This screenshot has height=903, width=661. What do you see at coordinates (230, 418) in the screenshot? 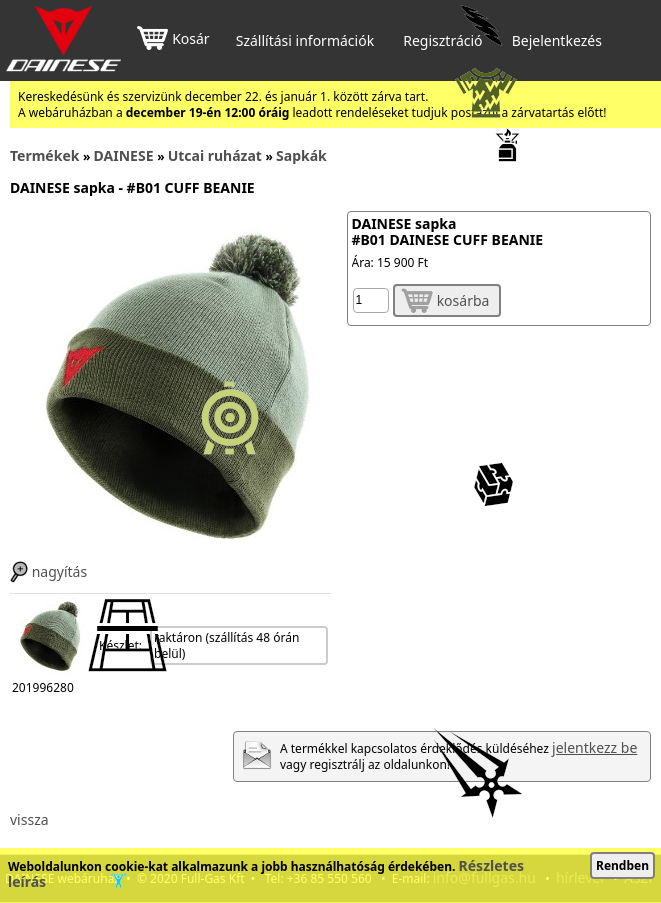
I see `view goals or objectives` at bounding box center [230, 418].